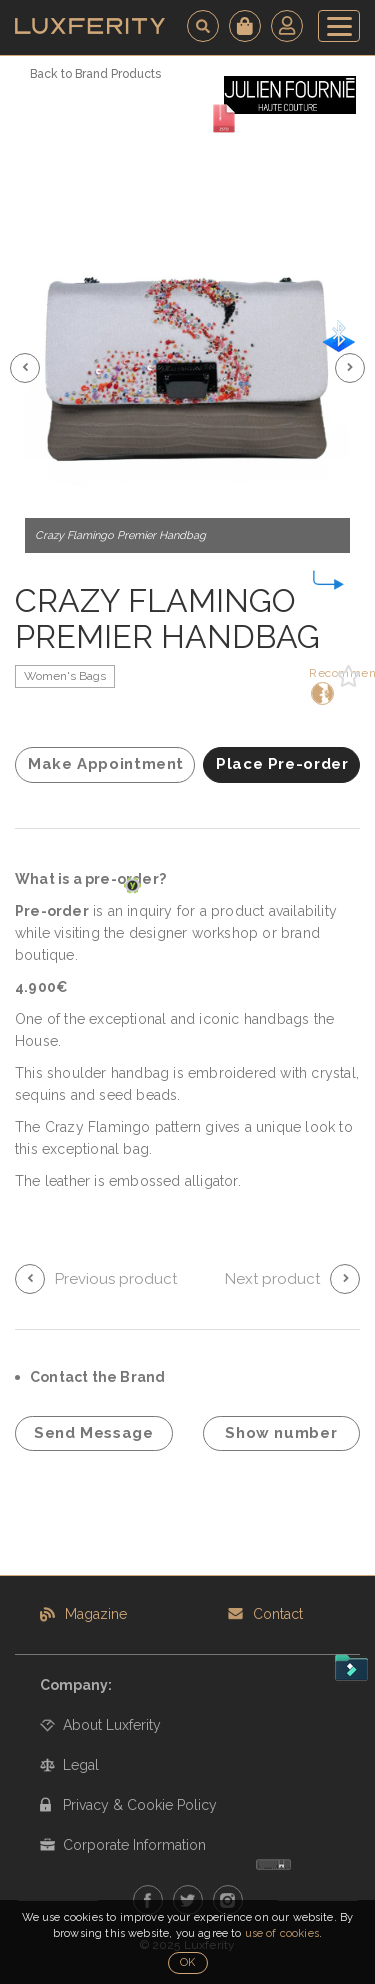 The width and height of the screenshot is (375, 1984). I want to click on open wondershare filmora project files, so click(351, 1668).